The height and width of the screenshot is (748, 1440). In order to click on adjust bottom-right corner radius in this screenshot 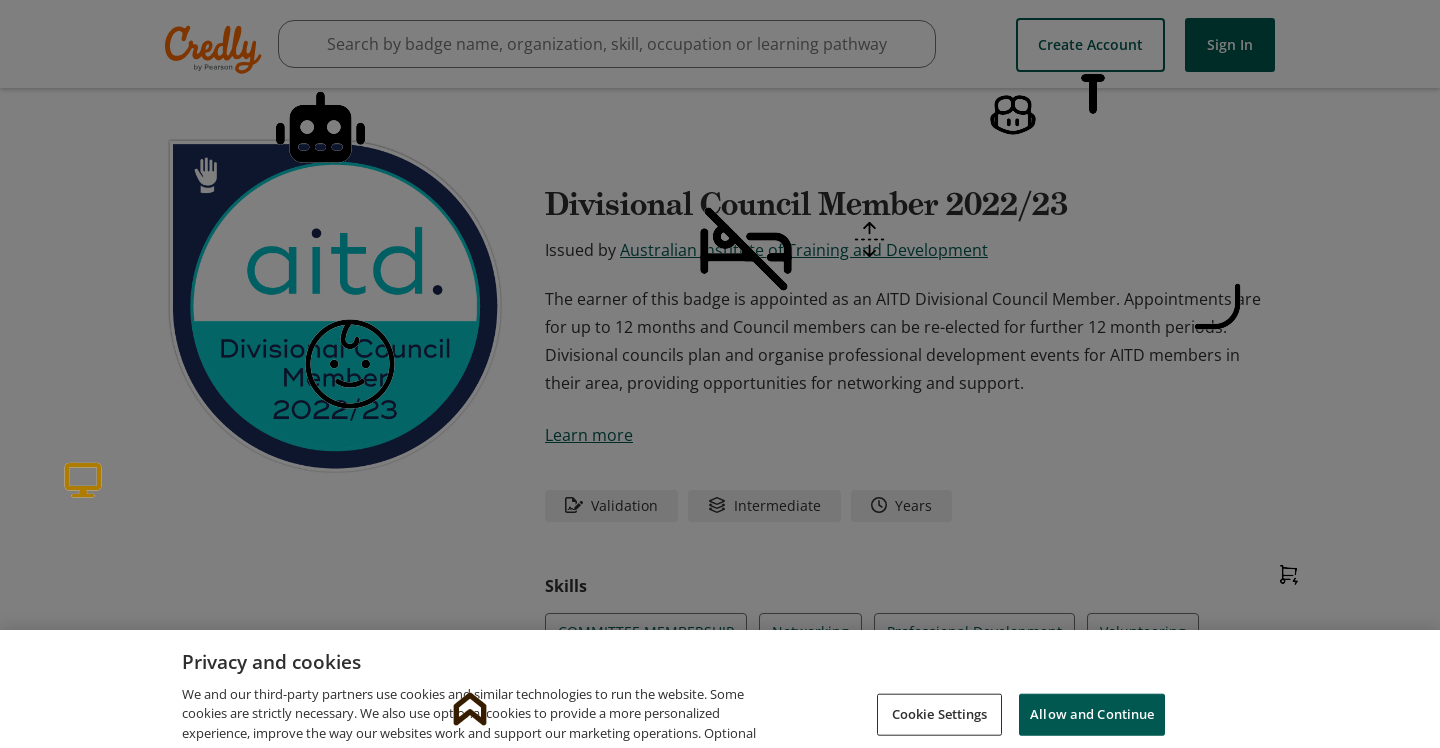, I will do `click(1217, 306)`.